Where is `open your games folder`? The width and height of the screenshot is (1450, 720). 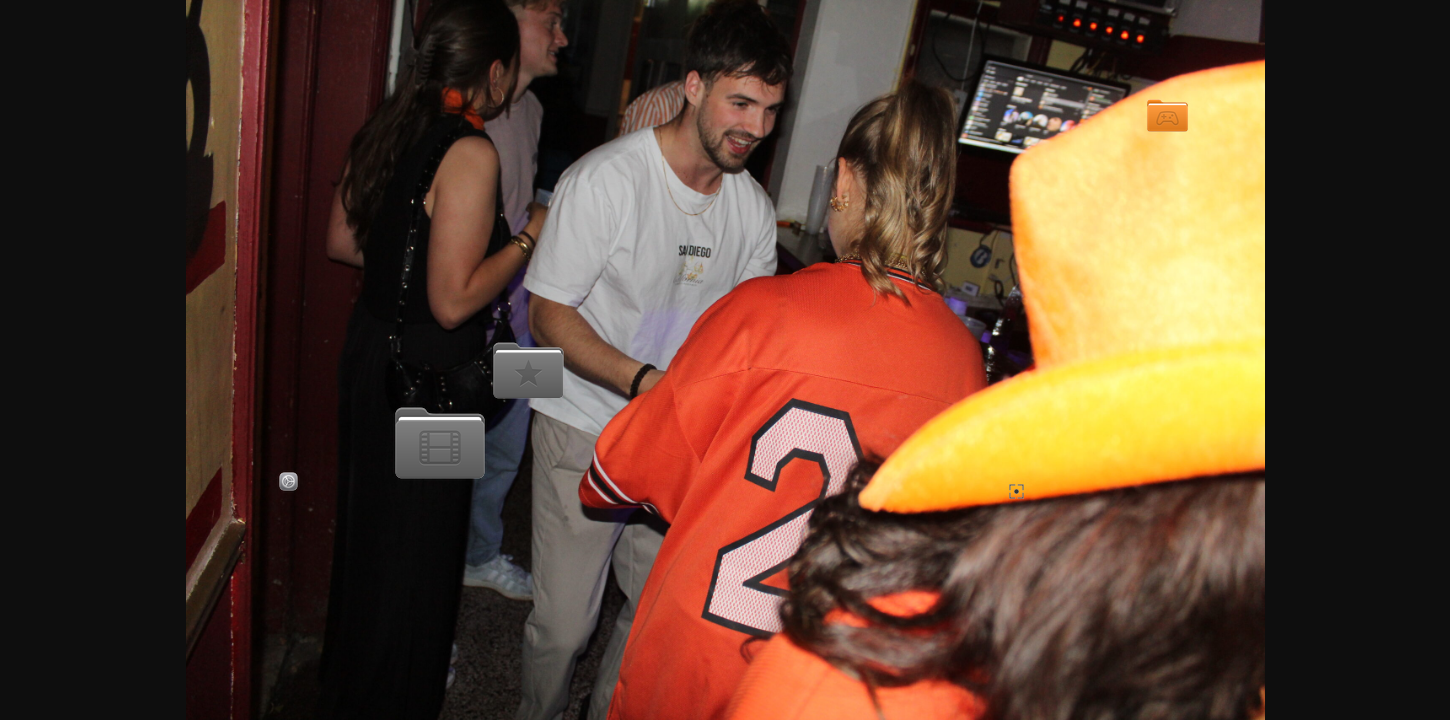 open your games folder is located at coordinates (1167, 115).